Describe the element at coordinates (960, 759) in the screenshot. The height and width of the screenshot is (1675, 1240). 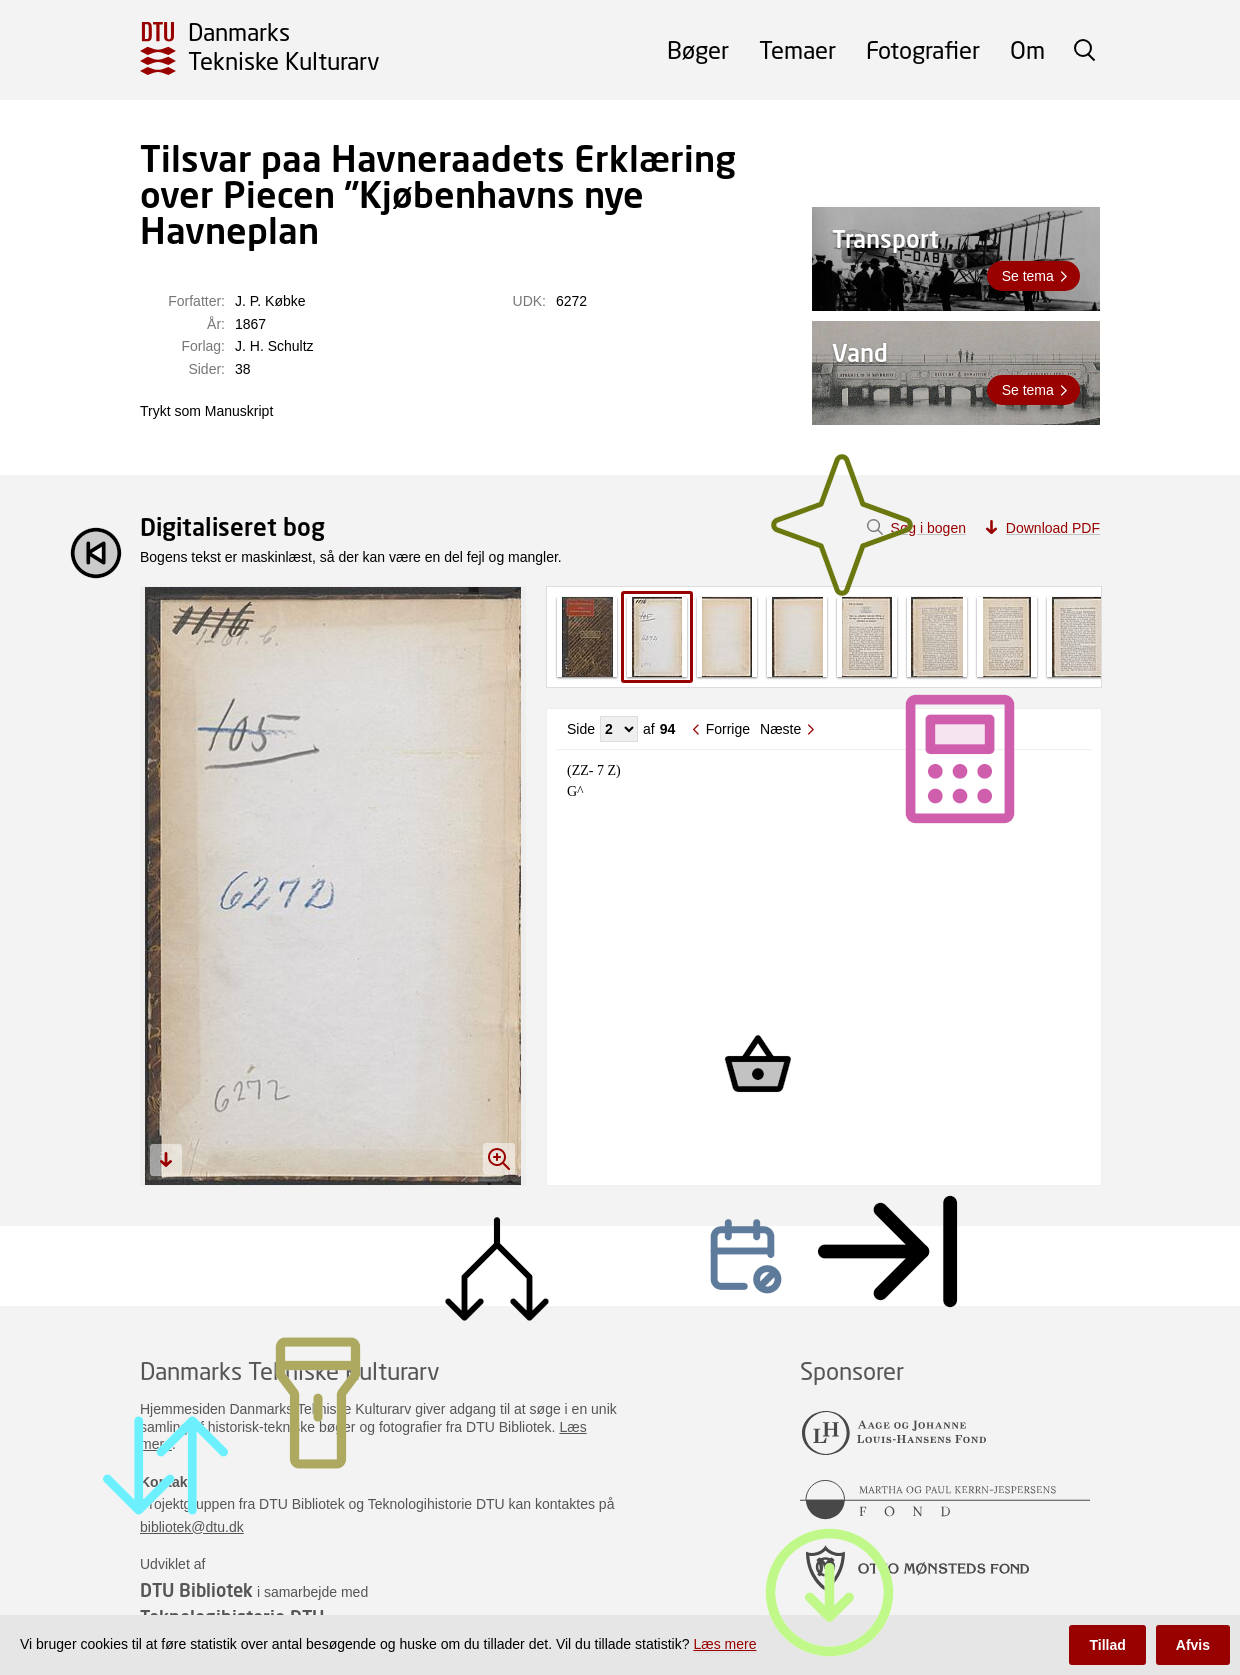
I see `open the calculator app` at that location.